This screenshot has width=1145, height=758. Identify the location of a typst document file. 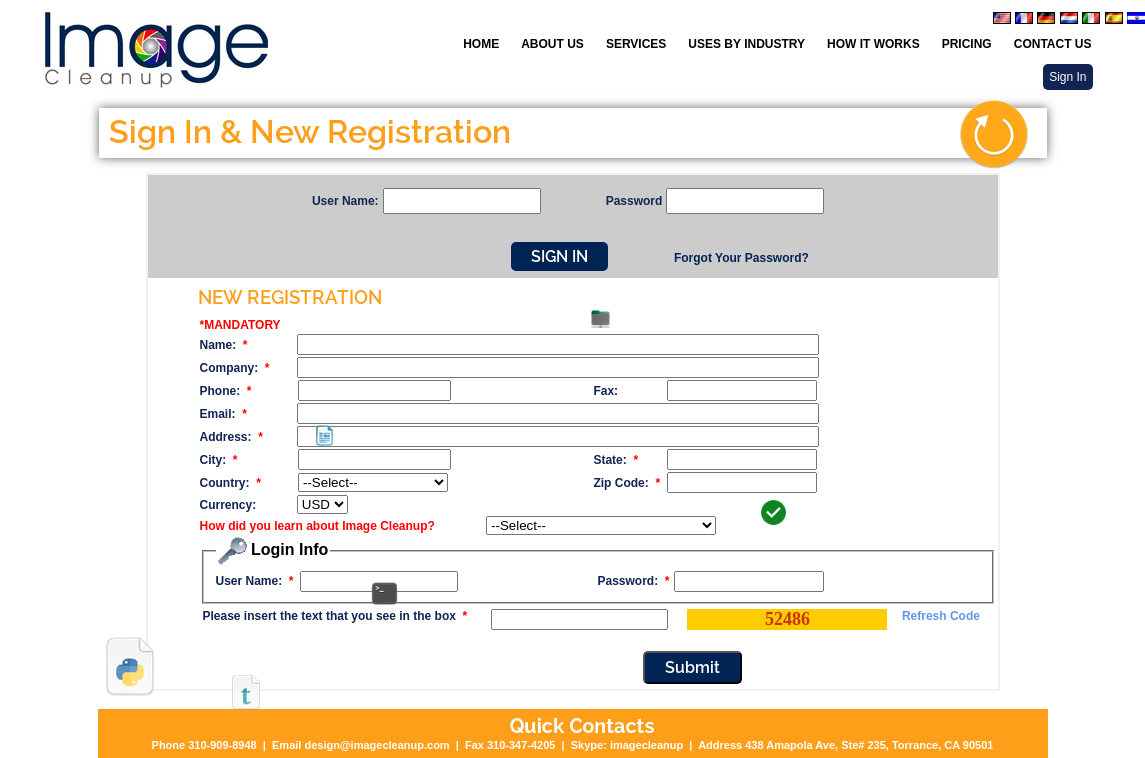
(246, 692).